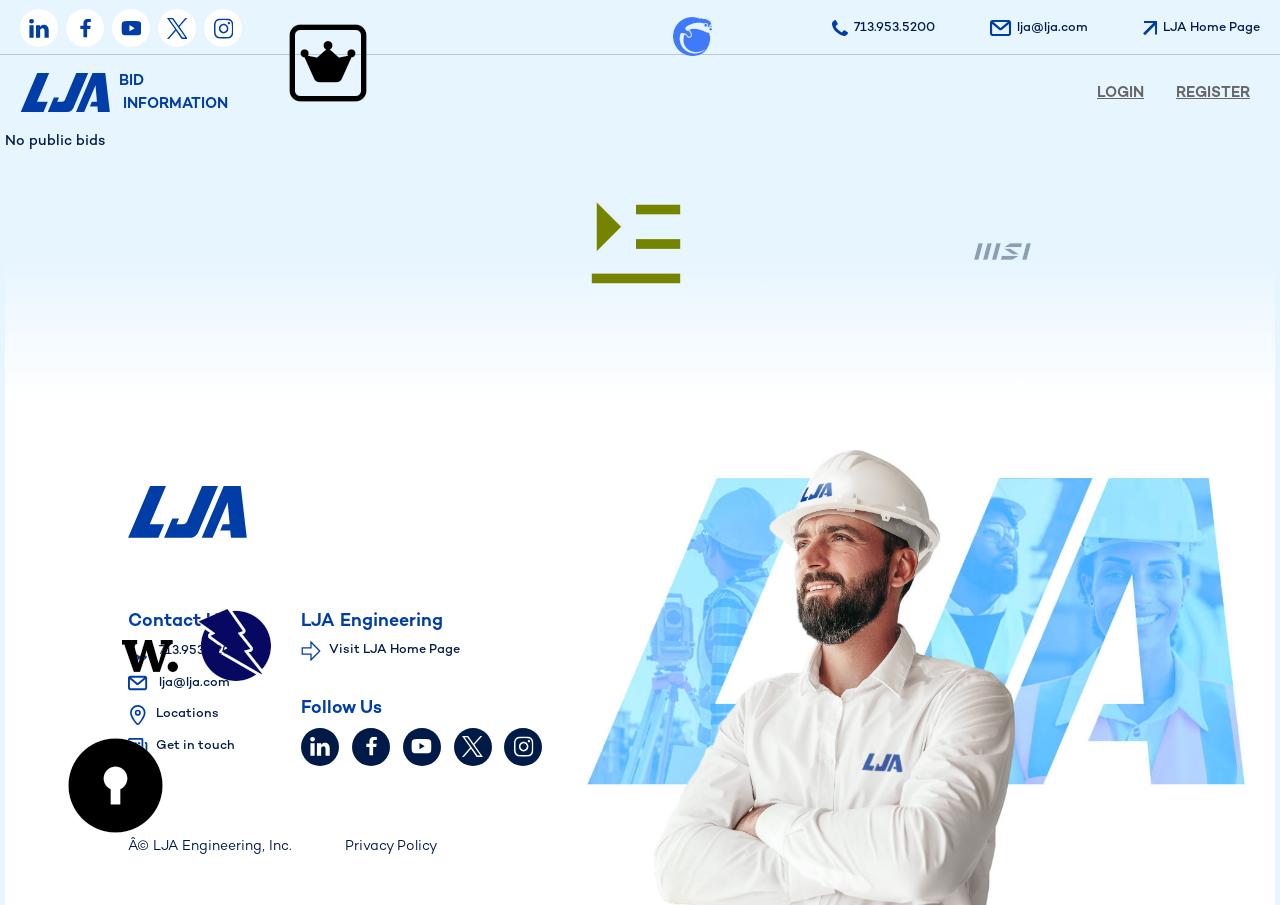 This screenshot has width=1280, height=905. Describe the element at coordinates (636, 244) in the screenshot. I see `collapse the side menu or navigation panel` at that location.